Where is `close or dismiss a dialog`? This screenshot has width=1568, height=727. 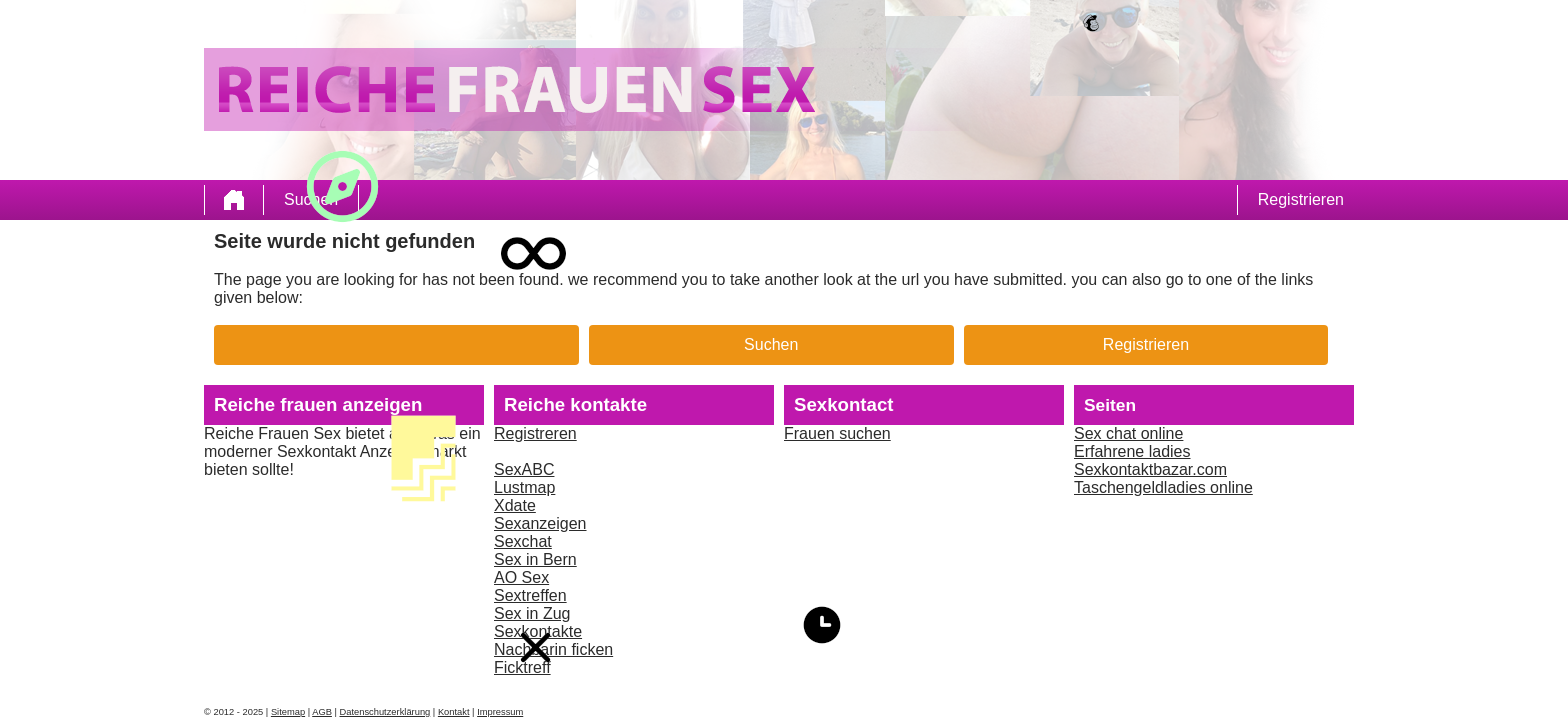
close or dismiss a dialog is located at coordinates (535, 647).